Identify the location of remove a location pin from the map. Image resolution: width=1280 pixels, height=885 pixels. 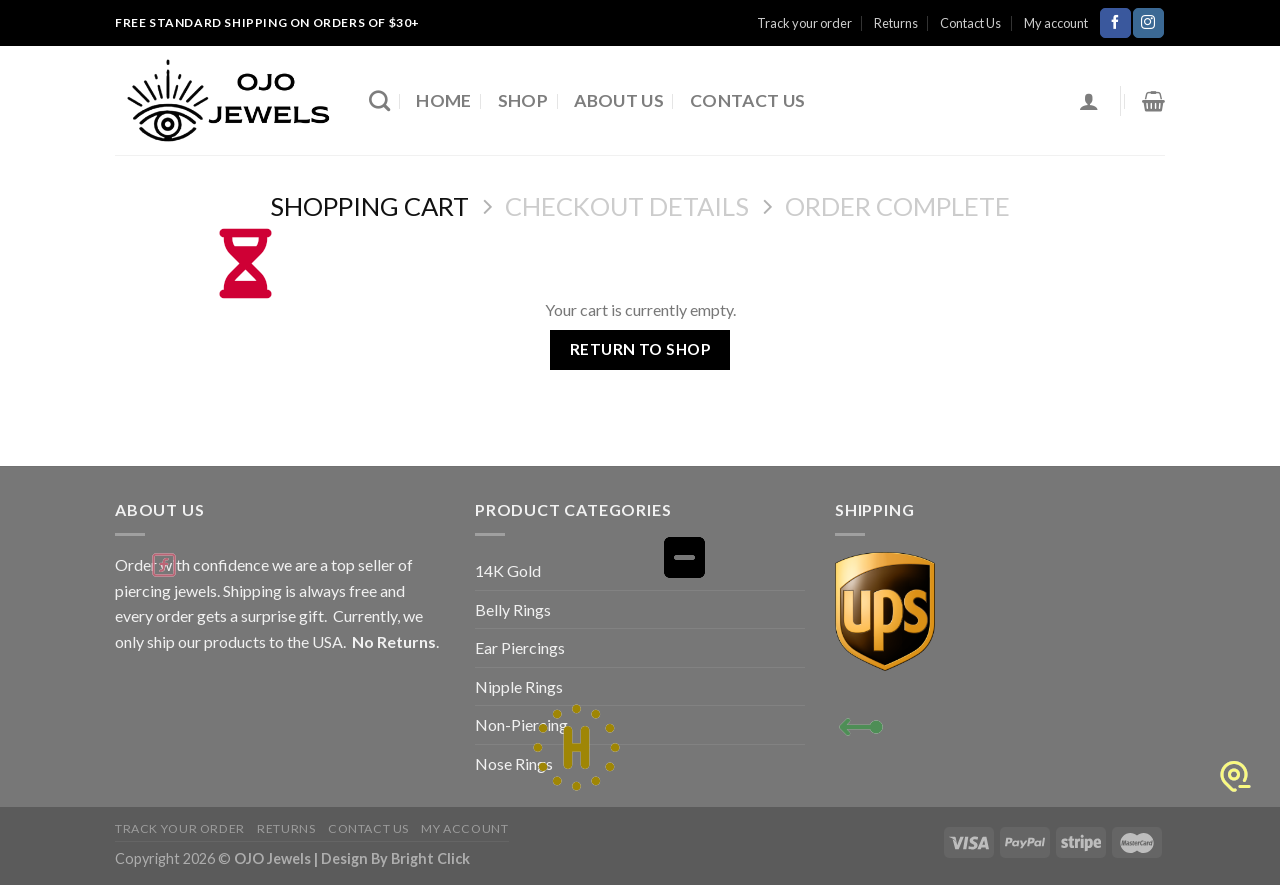
(1234, 776).